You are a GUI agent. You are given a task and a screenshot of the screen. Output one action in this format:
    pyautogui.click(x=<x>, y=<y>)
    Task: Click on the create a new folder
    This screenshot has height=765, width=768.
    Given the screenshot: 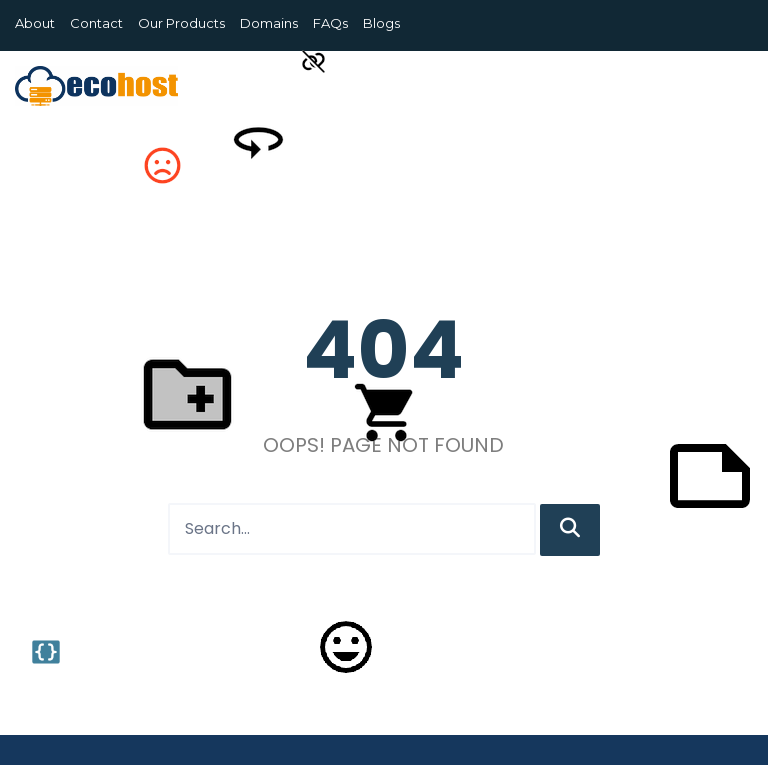 What is the action you would take?
    pyautogui.click(x=187, y=394)
    